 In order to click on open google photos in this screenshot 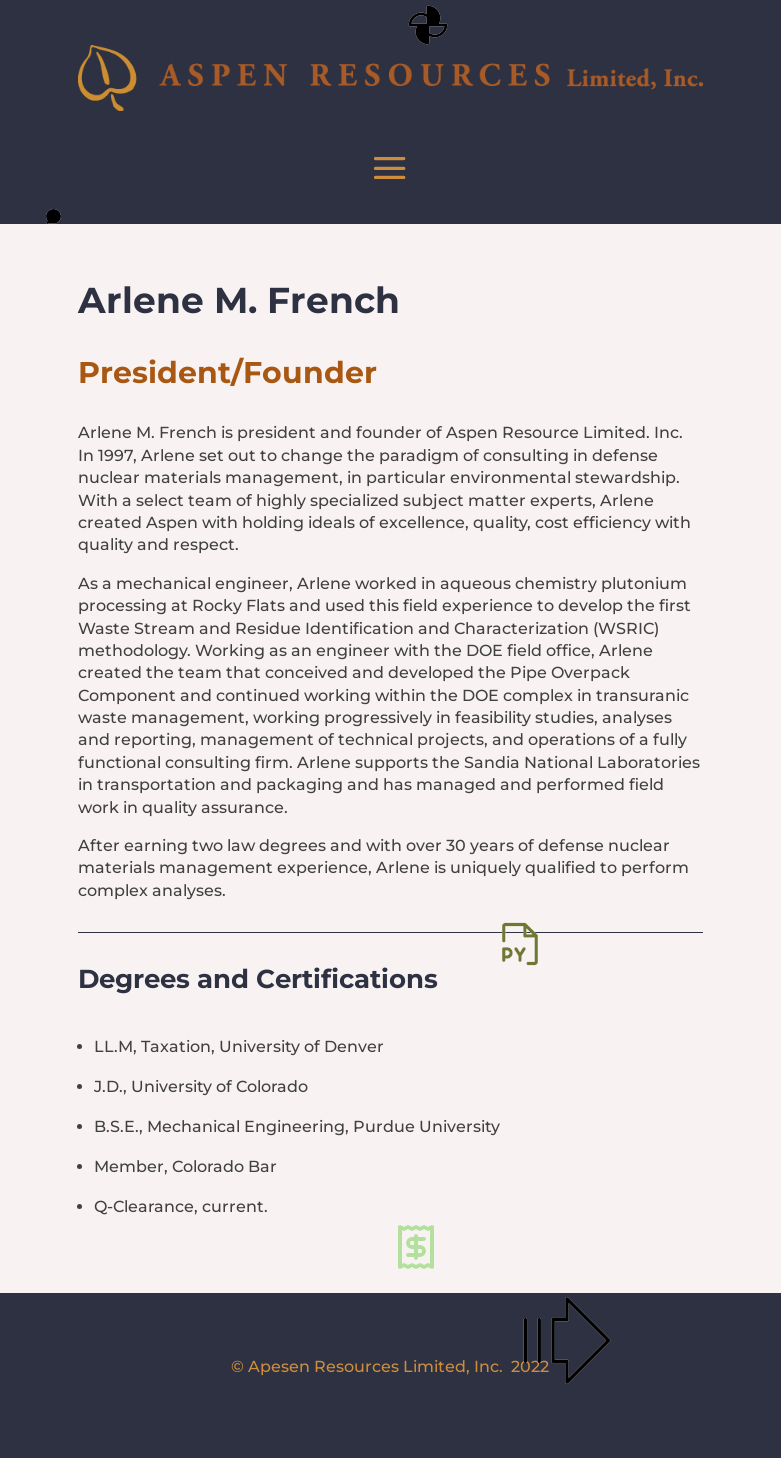, I will do `click(428, 25)`.